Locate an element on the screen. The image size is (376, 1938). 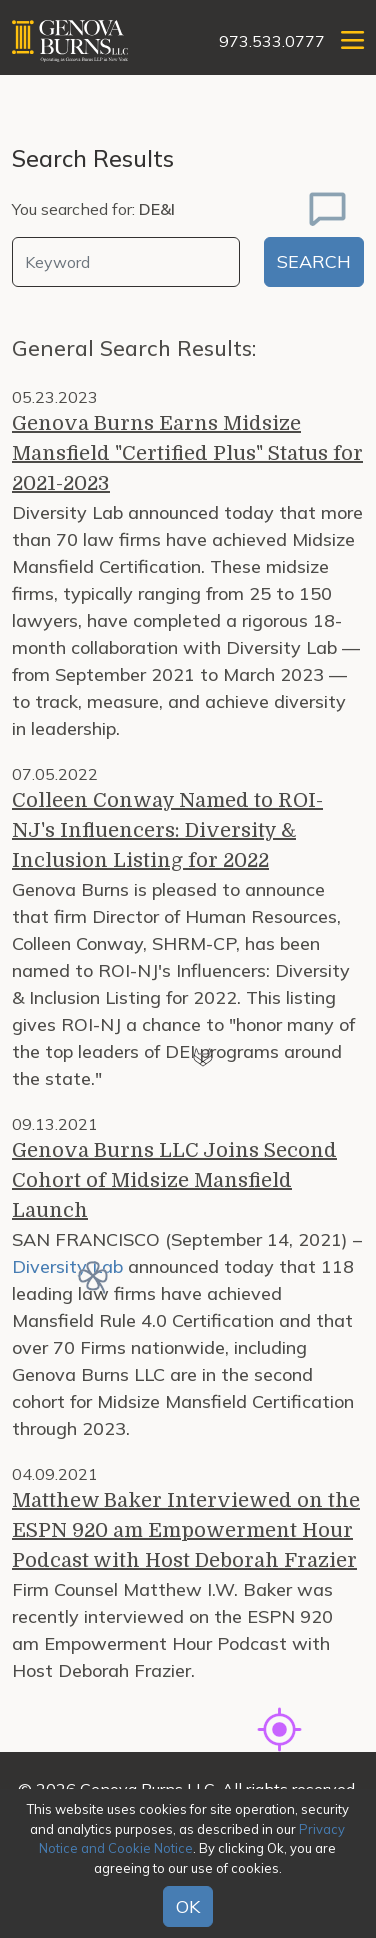
lock onto current GPS location is located at coordinates (279, 1729).